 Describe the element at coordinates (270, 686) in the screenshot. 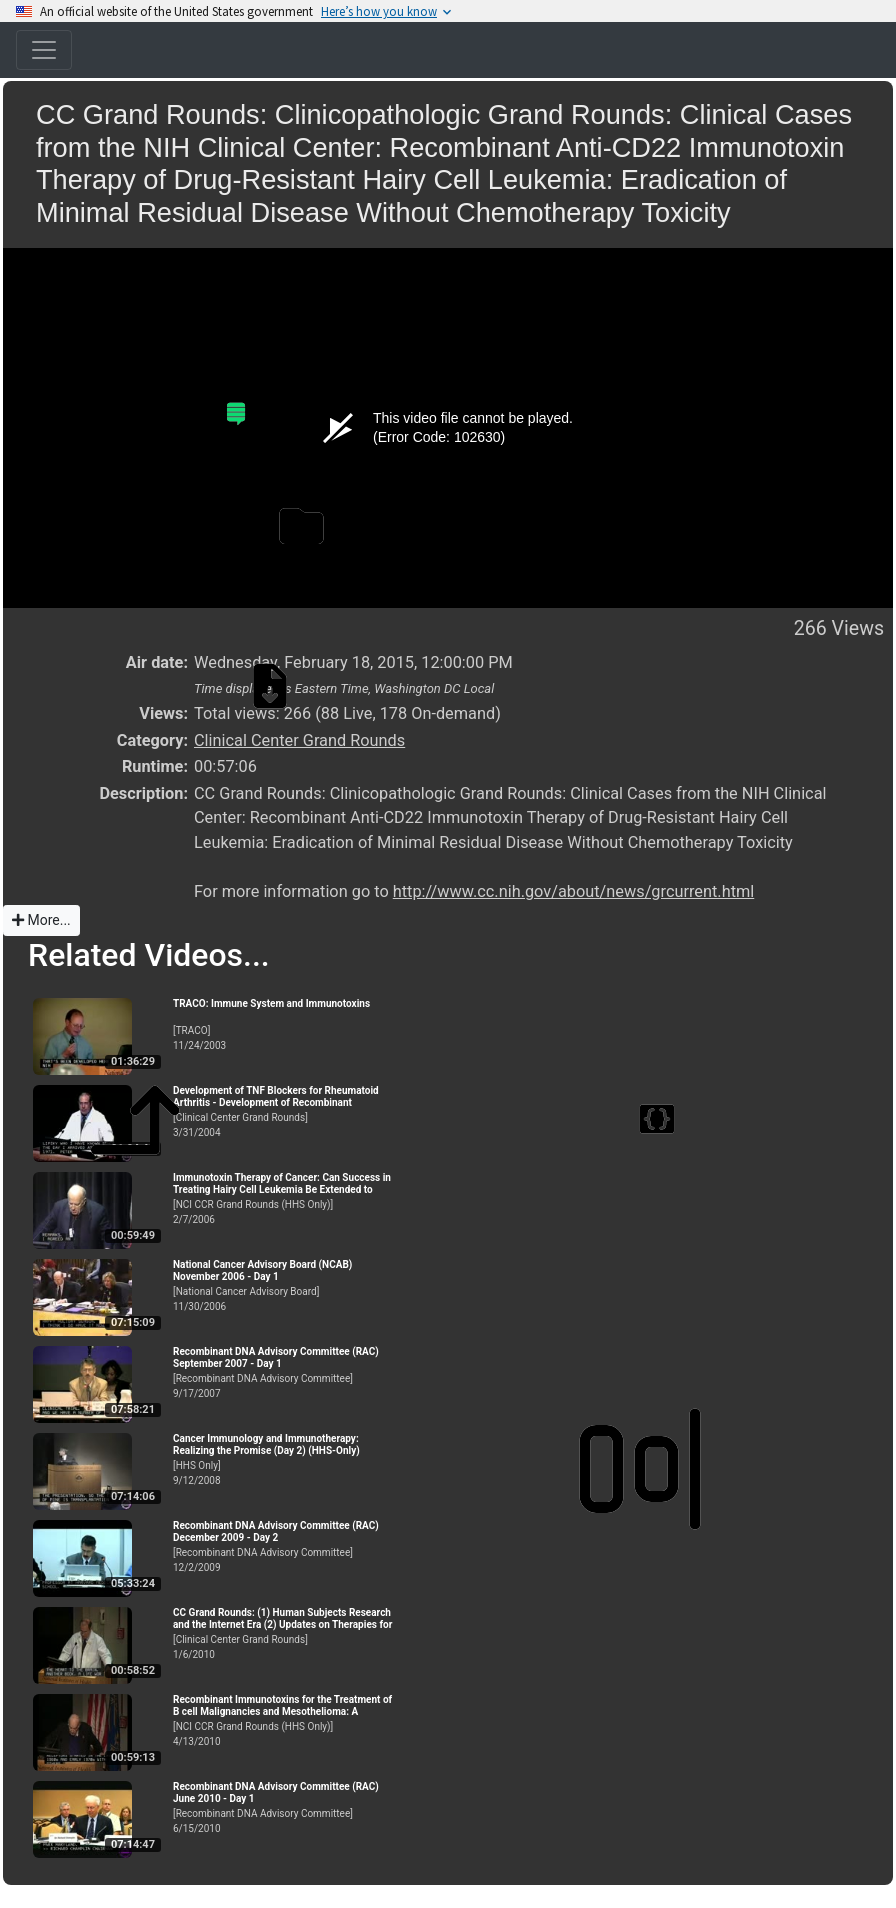

I see `download file` at that location.